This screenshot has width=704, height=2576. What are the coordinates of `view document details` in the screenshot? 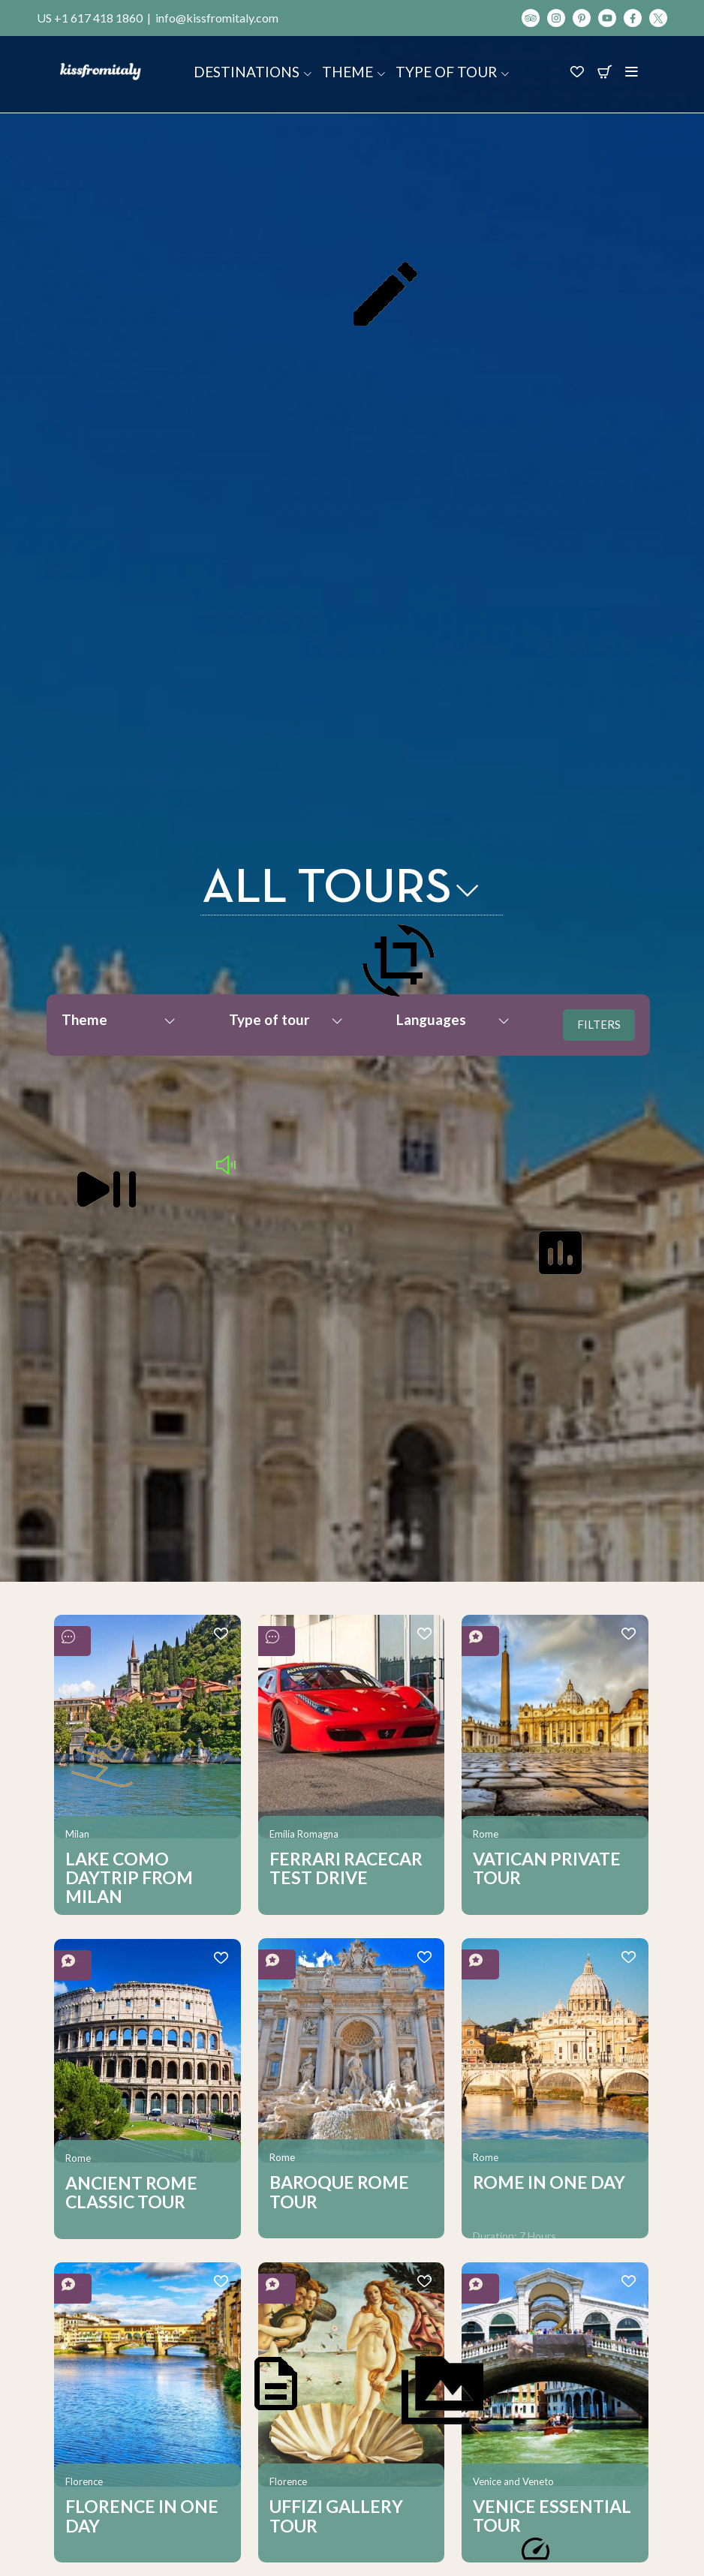 It's located at (275, 2383).